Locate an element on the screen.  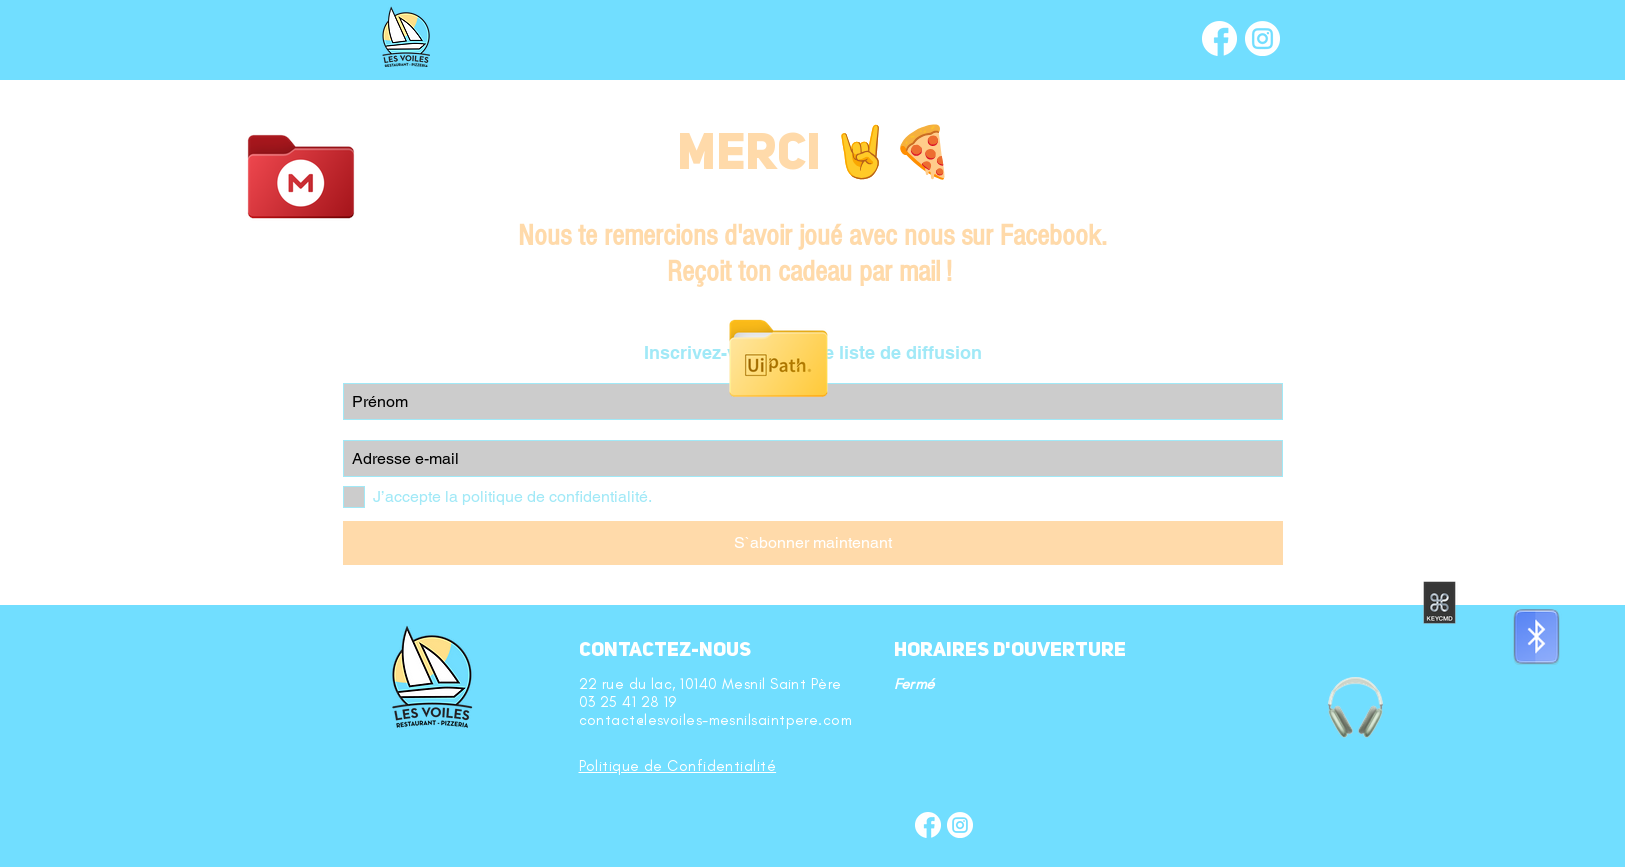
access keyboard shortcuts and command key bindings is located at coordinates (1439, 603).